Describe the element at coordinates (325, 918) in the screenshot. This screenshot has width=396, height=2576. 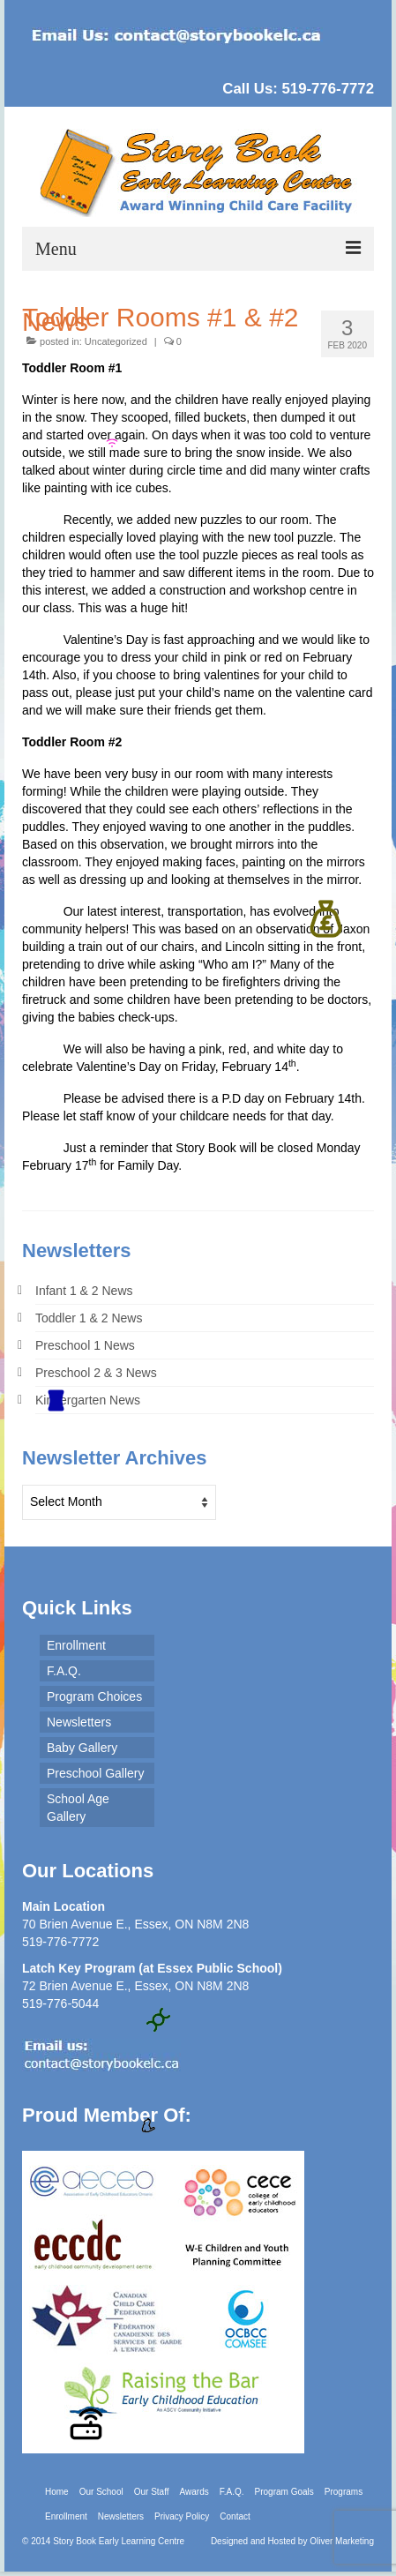
I see `view tax payment in pounds` at that location.